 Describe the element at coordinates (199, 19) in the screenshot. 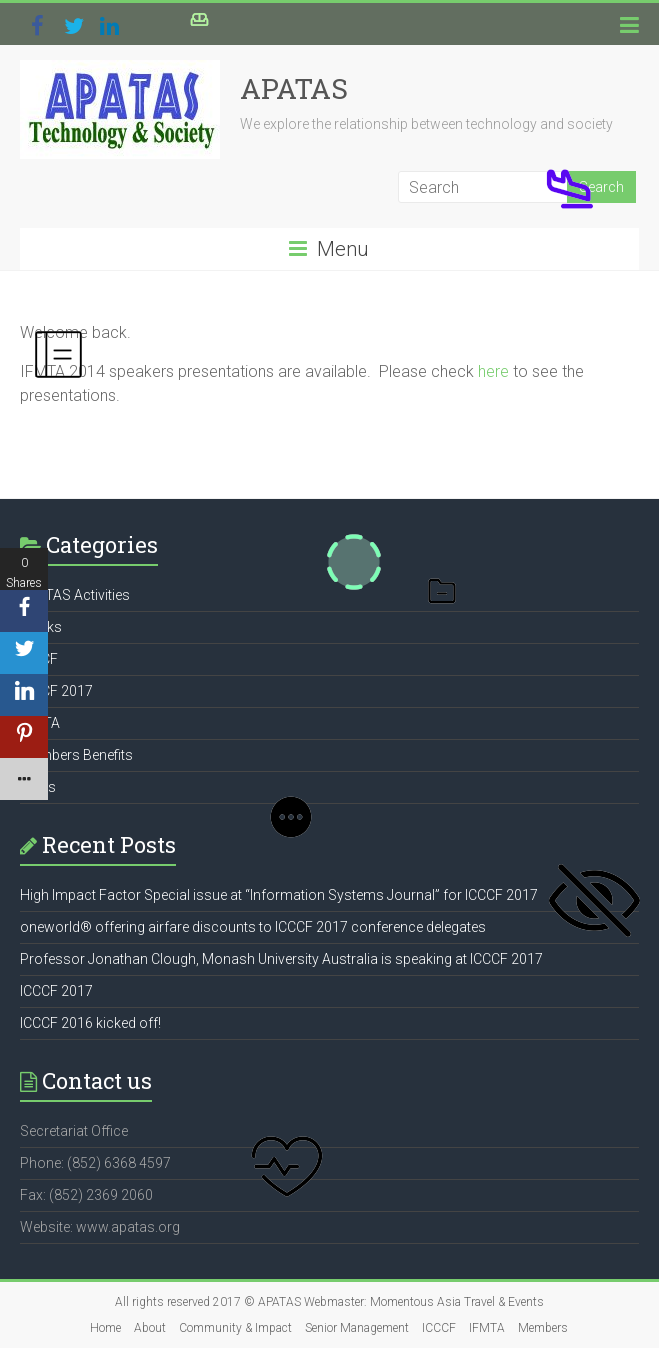

I see `browse furniture or home decor items` at that location.